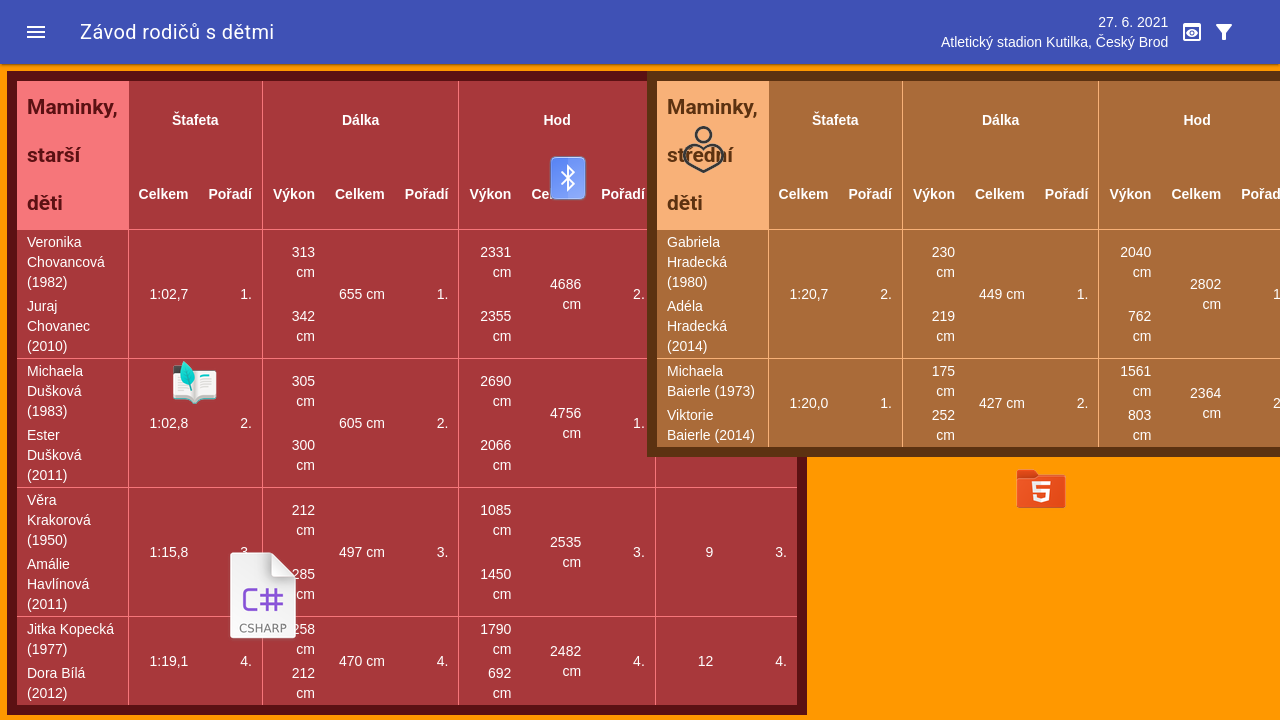  I want to click on a C# source code file, so click(263, 597).